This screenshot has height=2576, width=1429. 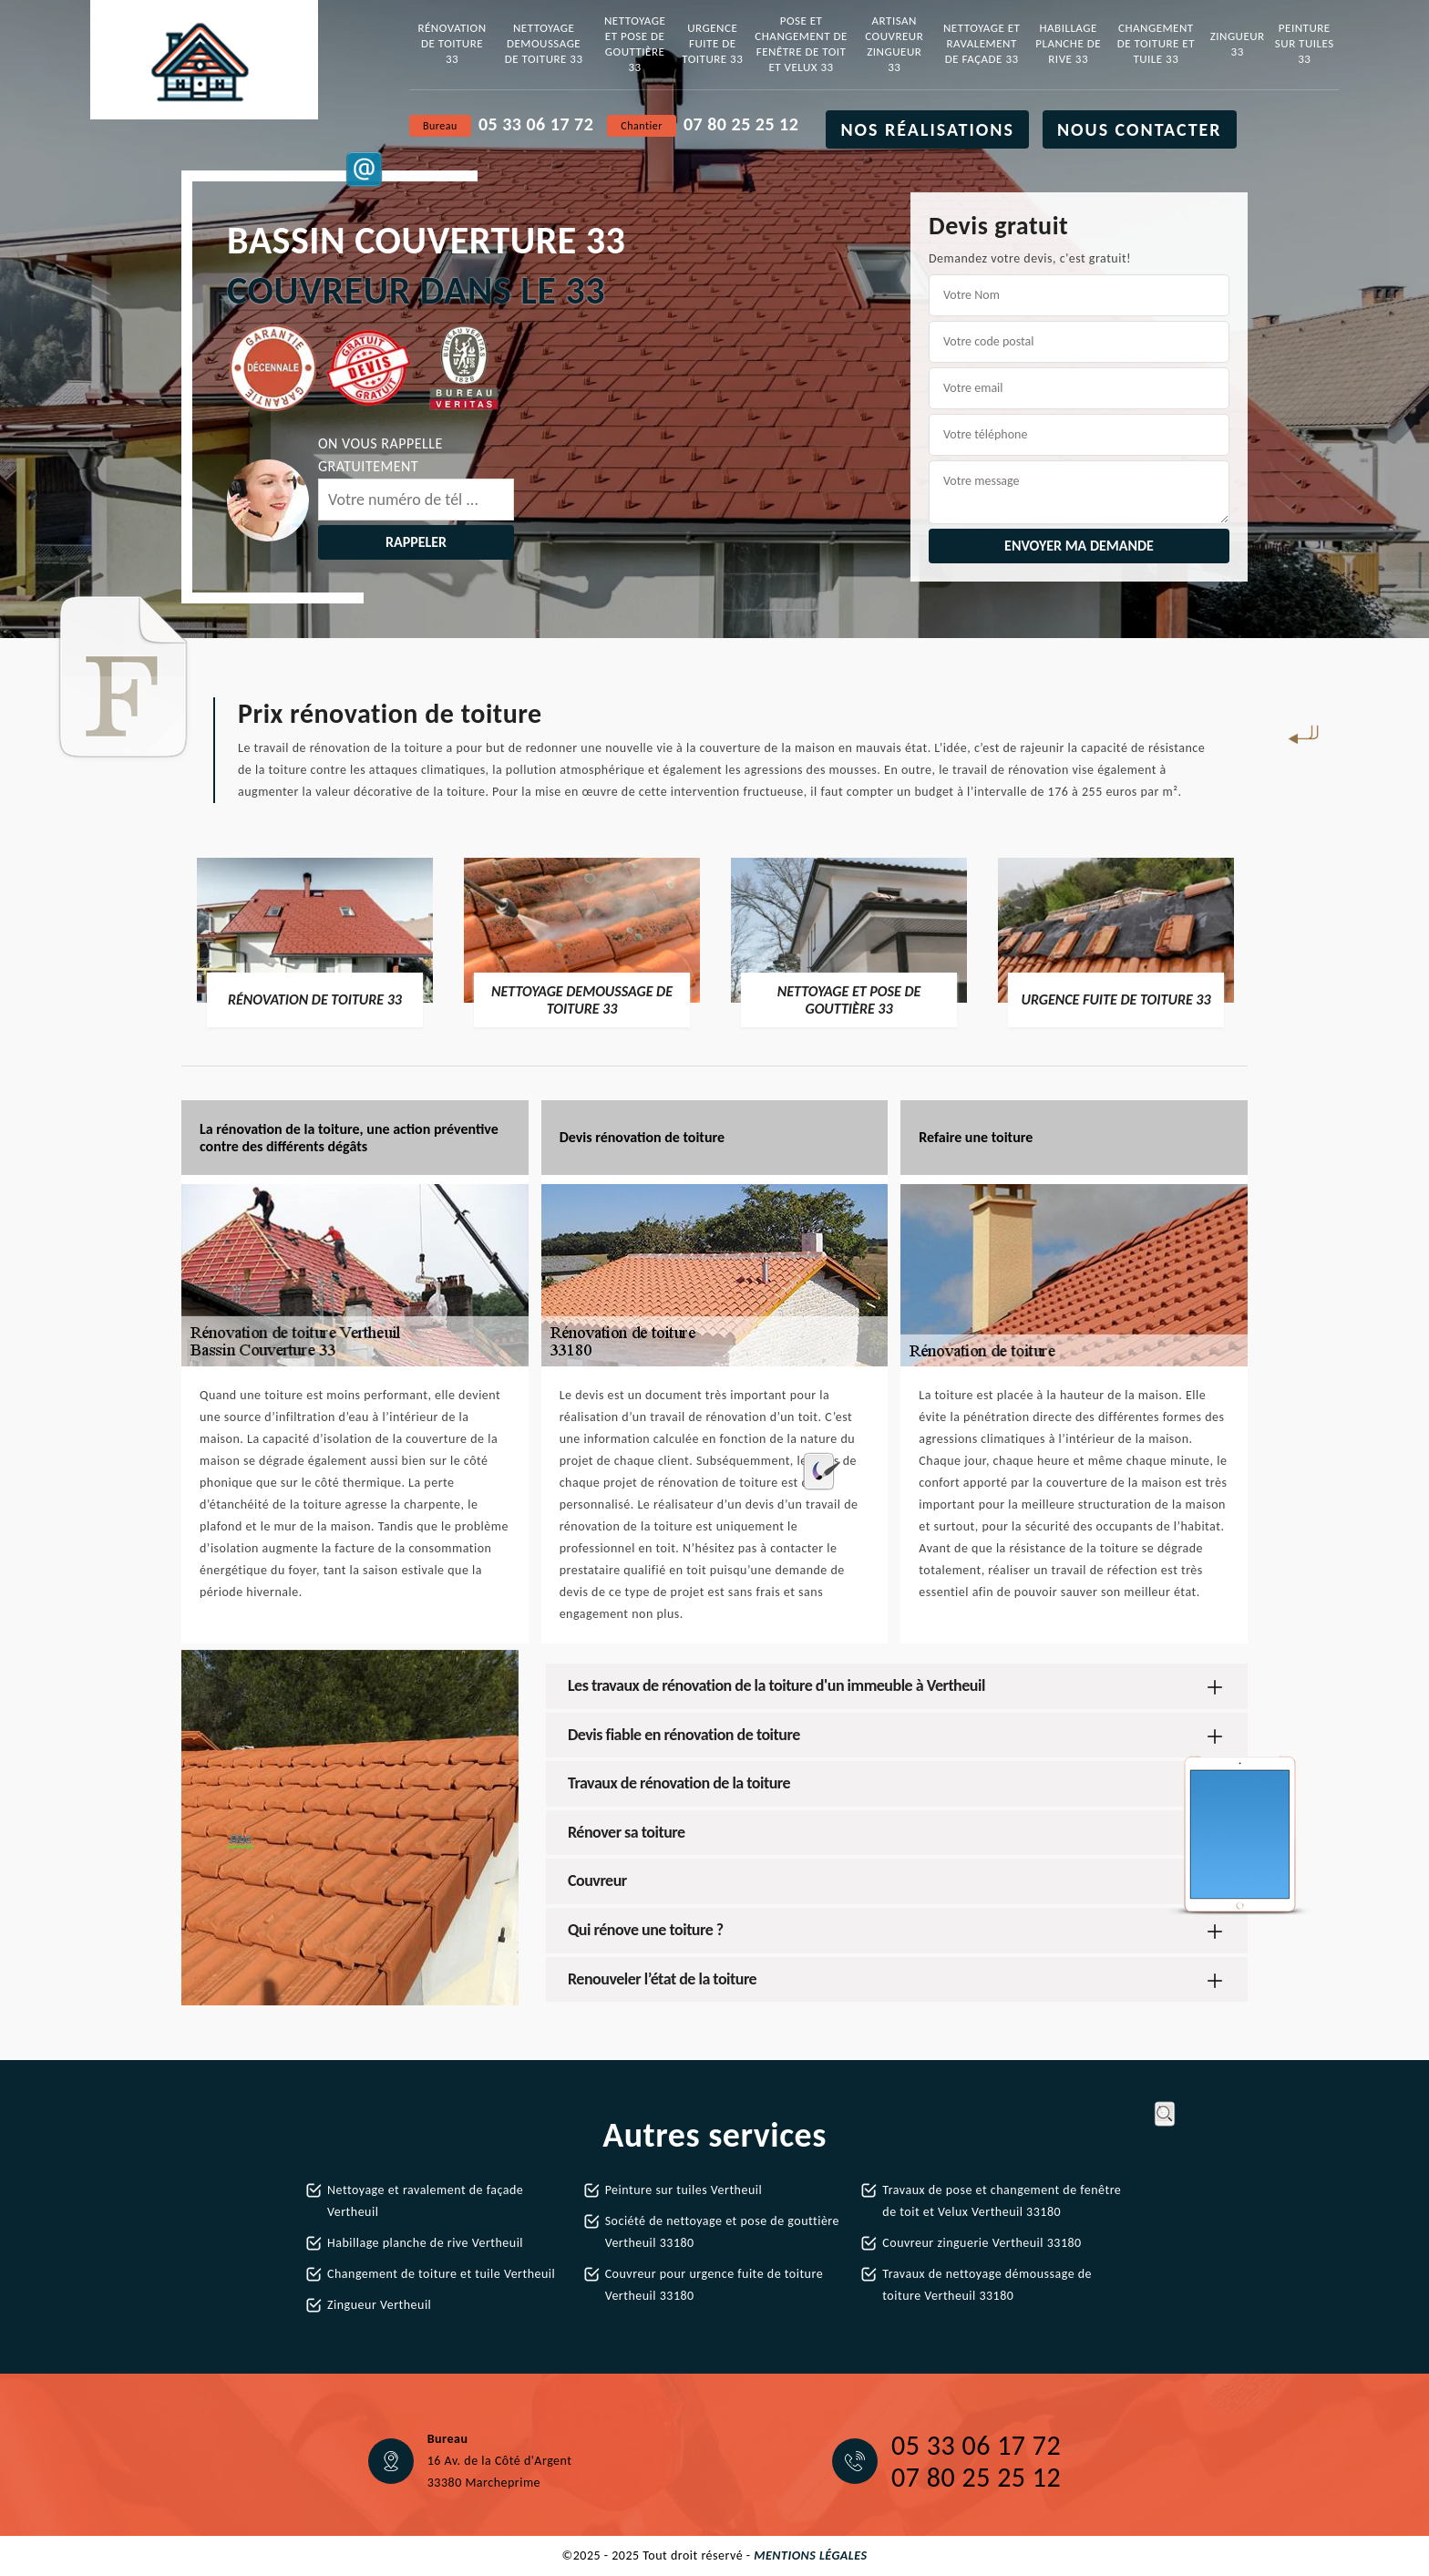 I want to click on a fortran source code file, so click(x=123, y=676).